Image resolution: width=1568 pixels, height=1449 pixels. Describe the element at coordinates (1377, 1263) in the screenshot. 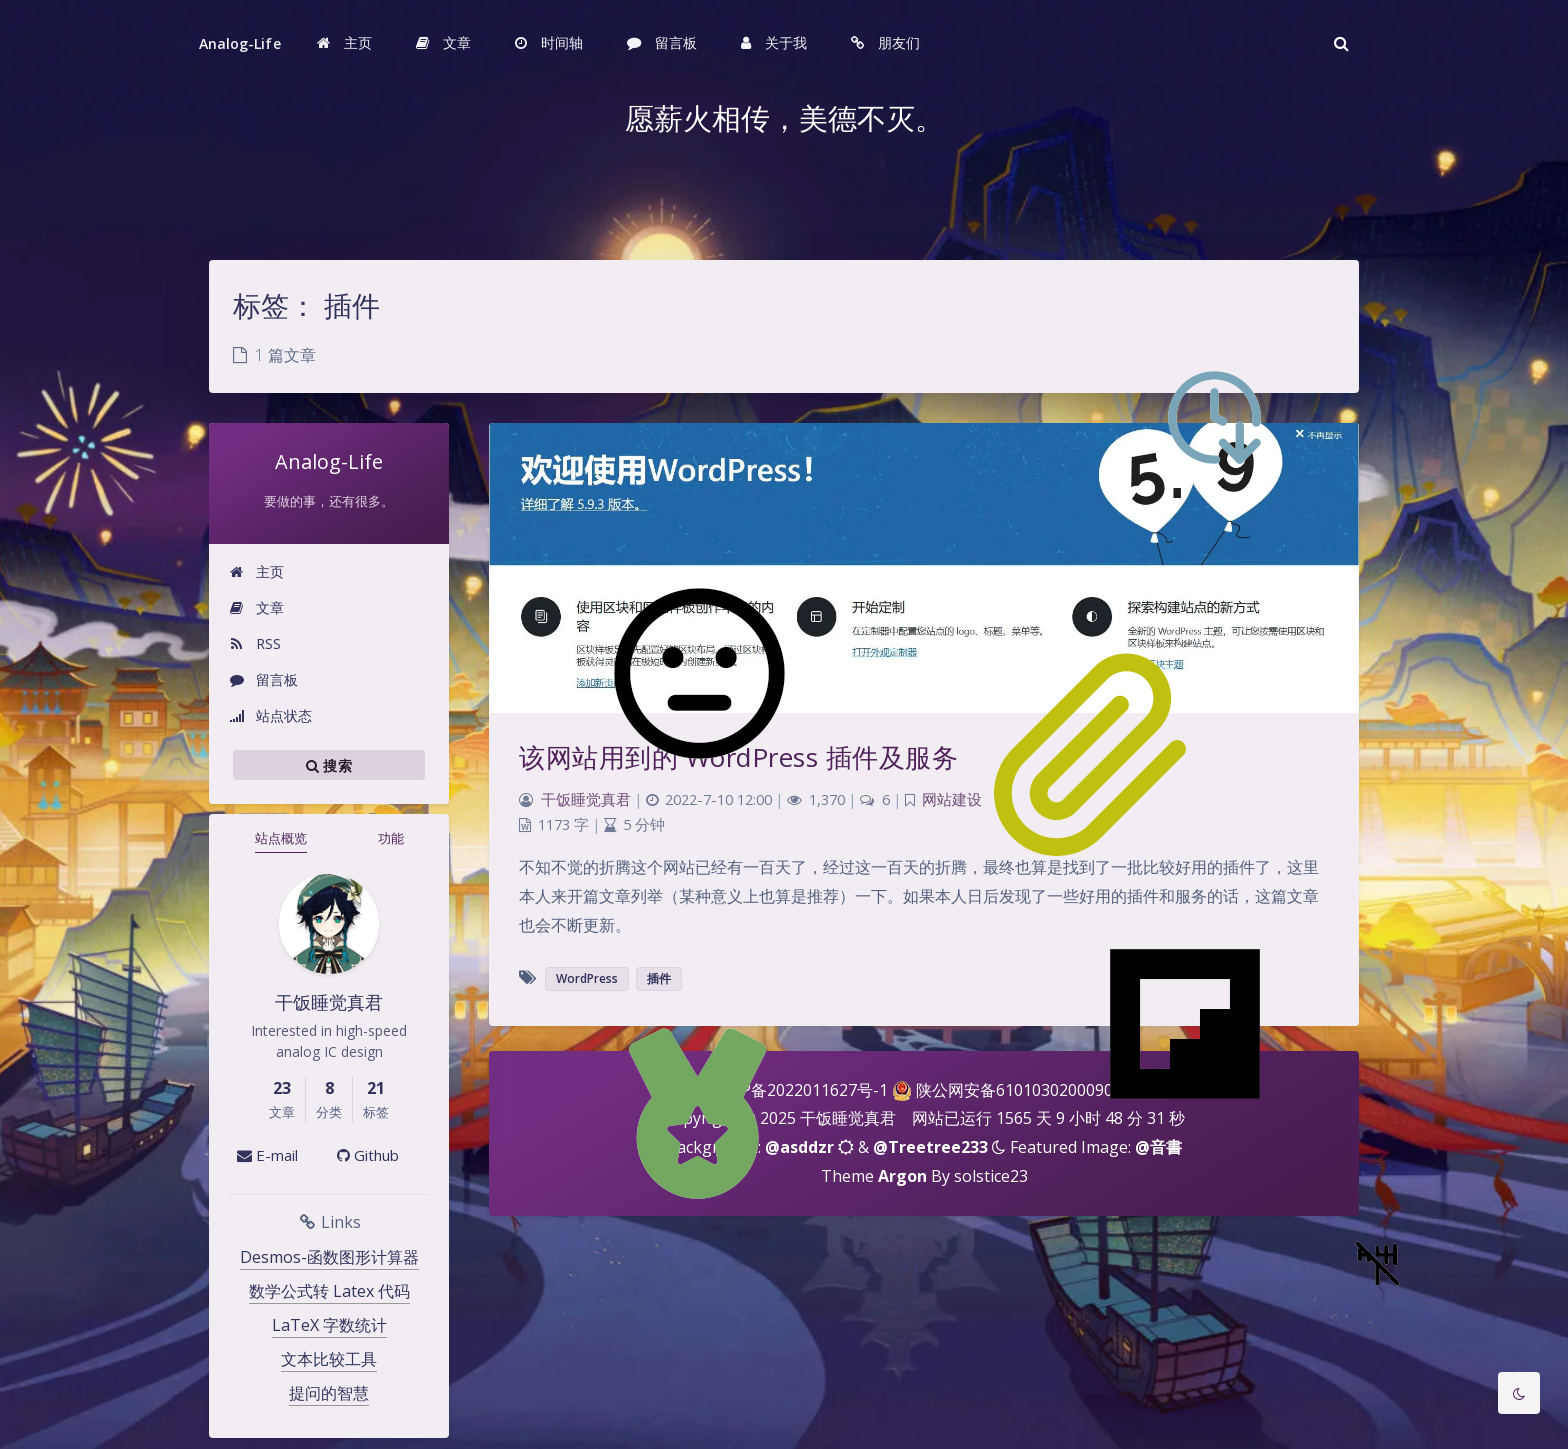

I see `indicates no signal or connection unavailable` at that location.